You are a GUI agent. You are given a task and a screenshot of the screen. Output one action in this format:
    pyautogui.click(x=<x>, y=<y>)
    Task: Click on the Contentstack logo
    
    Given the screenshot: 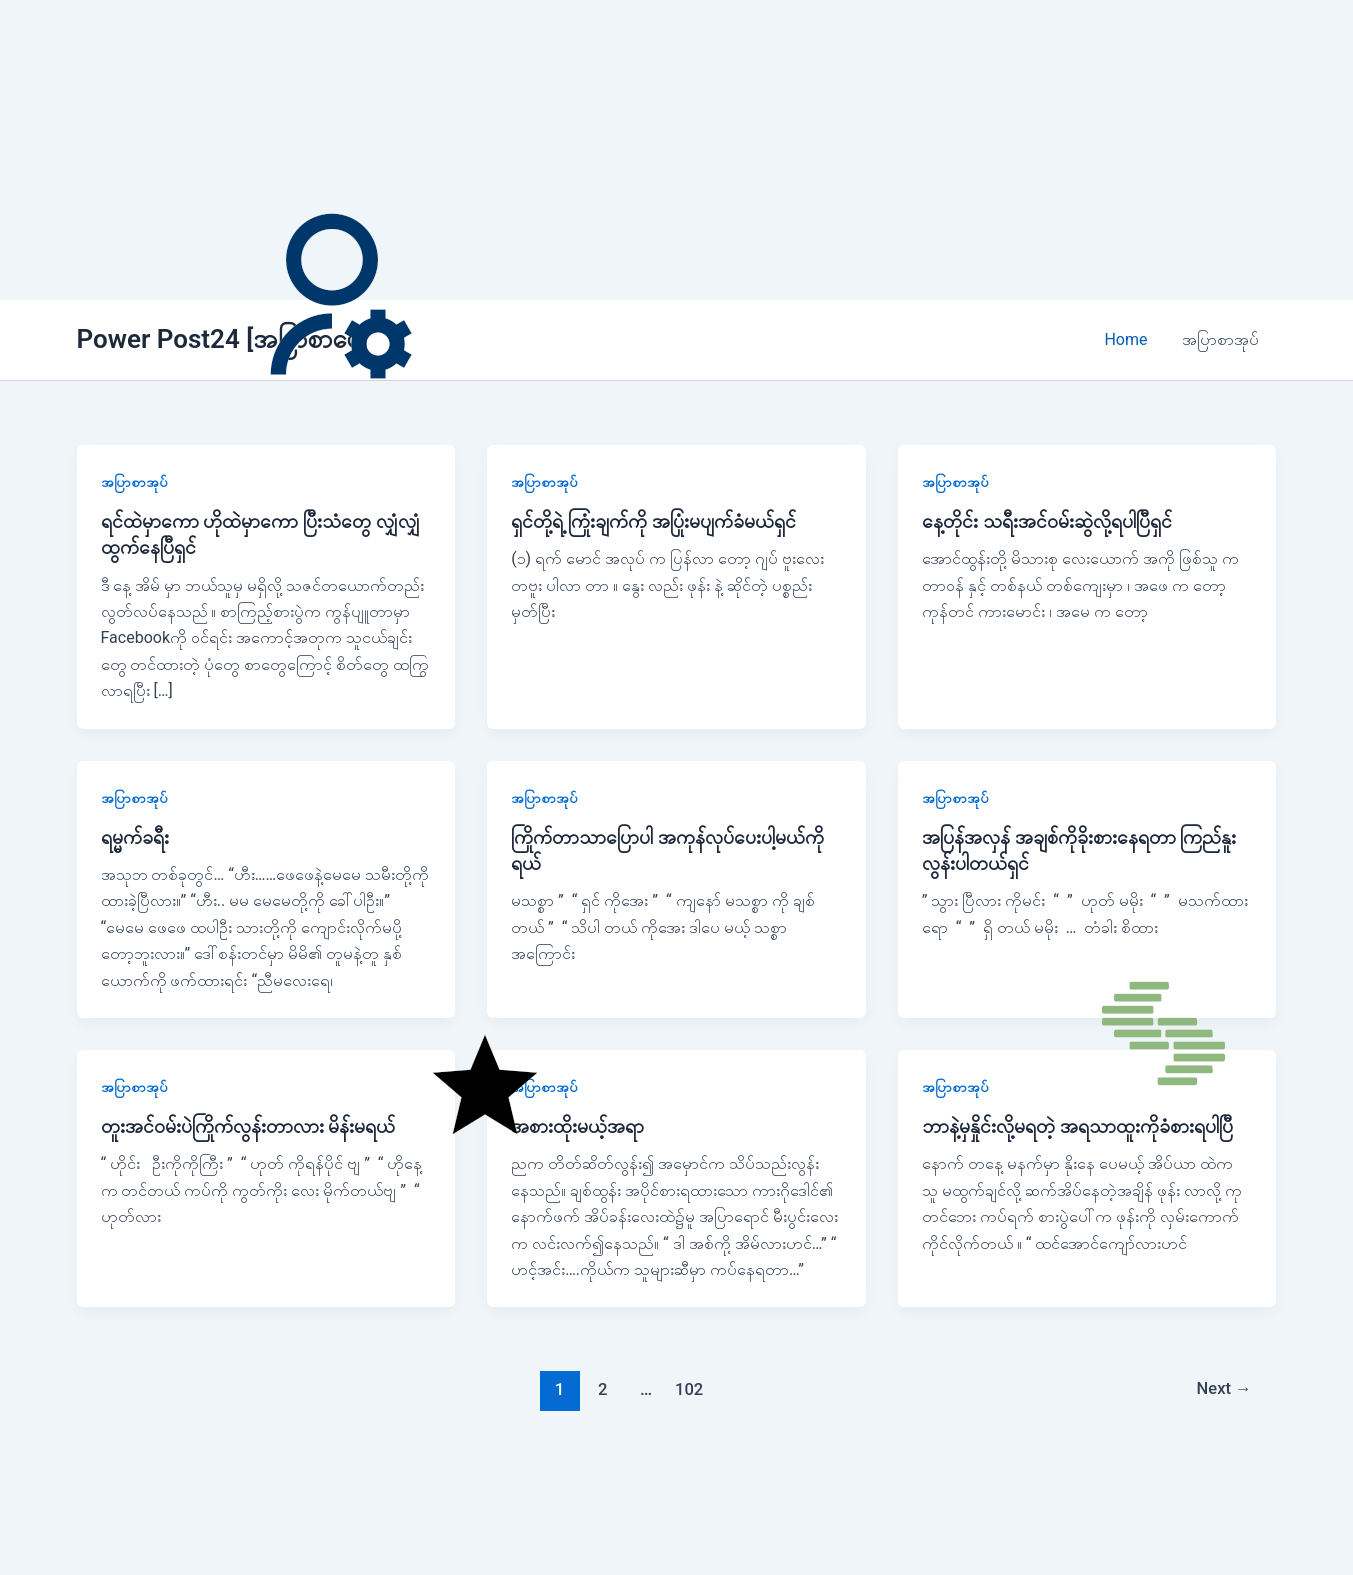 What is the action you would take?
    pyautogui.click(x=1163, y=1033)
    